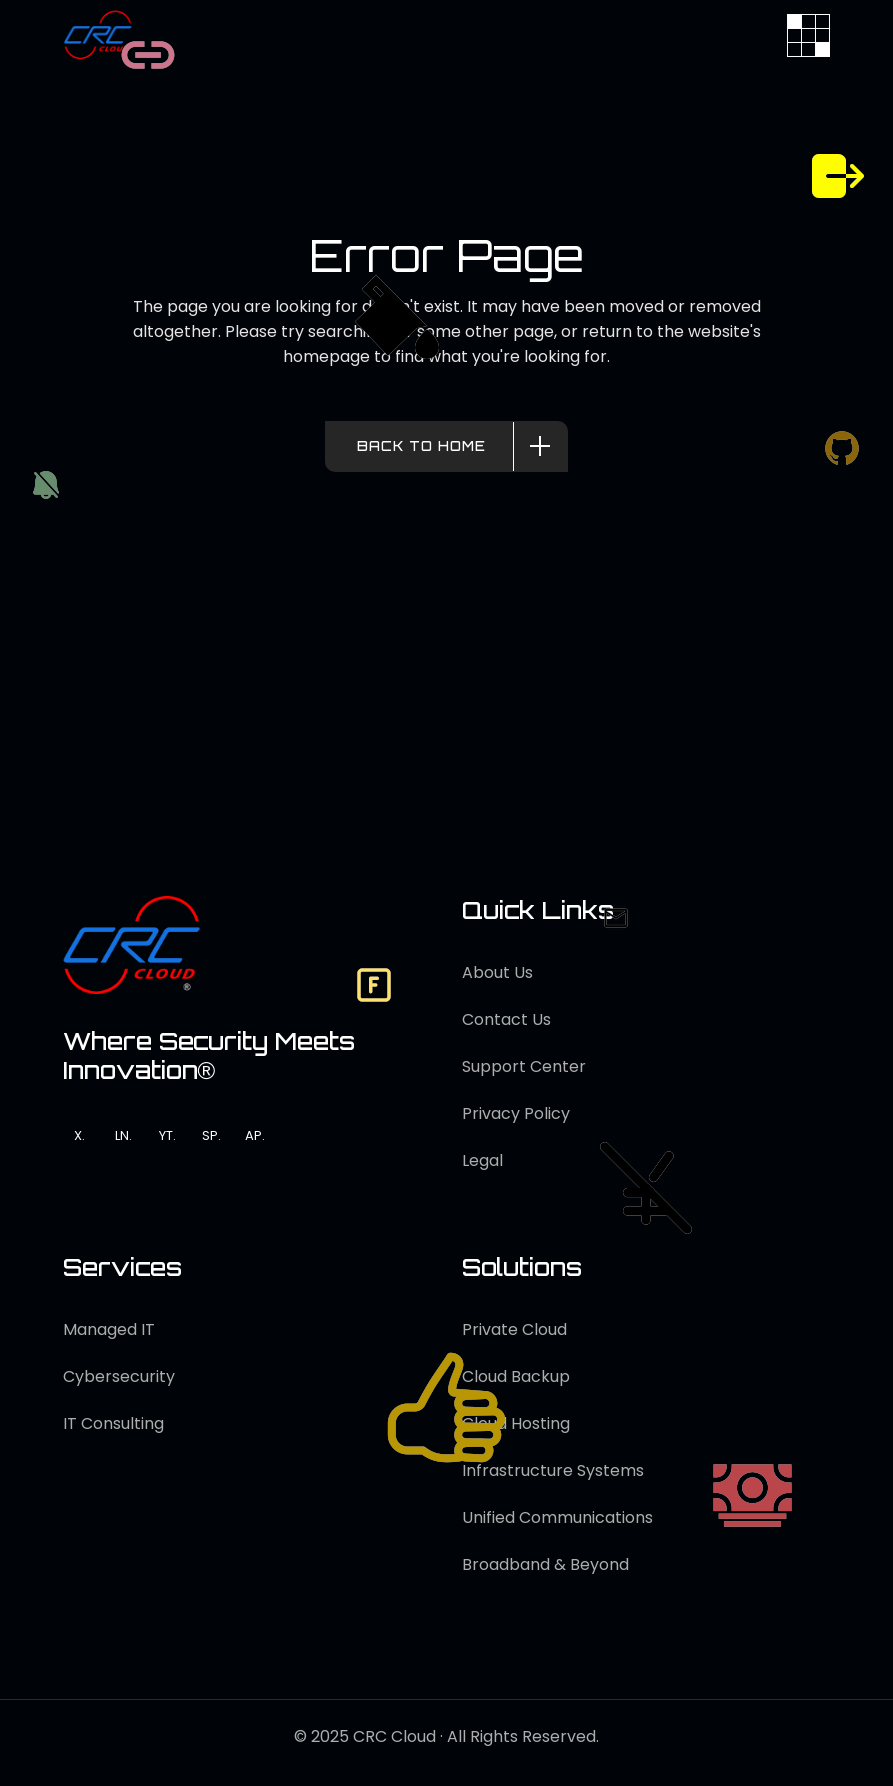 The image size is (893, 1786). What do you see at coordinates (616, 918) in the screenshot?
I see `view unread emails or messages` at bounding box center [616, 918].